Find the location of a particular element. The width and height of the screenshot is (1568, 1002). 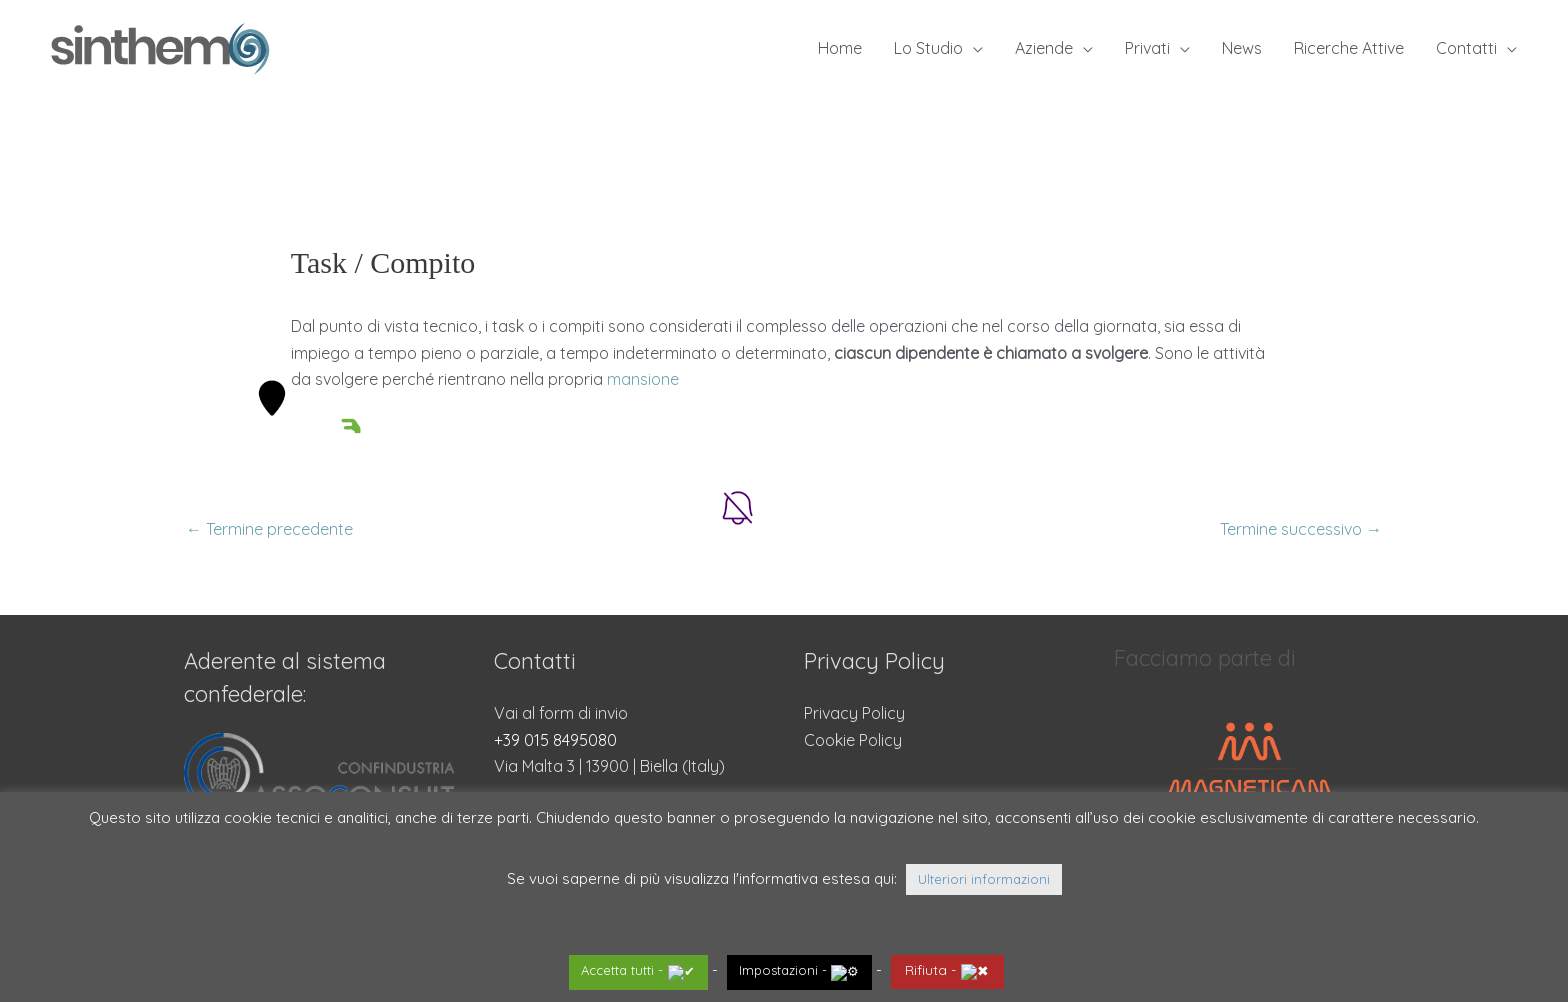

mark a location on the map is located at coordinates (272, 398).